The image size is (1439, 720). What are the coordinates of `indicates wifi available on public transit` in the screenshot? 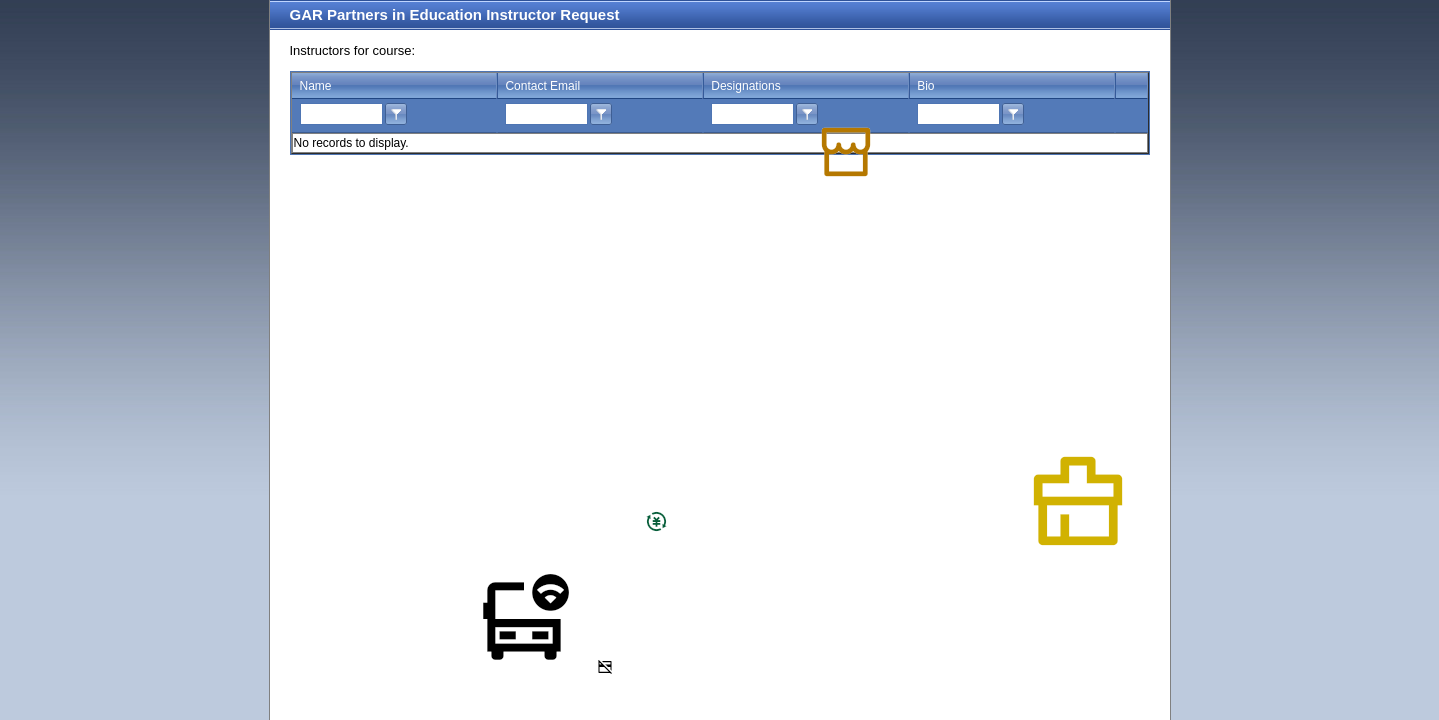 It's located at (524, 619).